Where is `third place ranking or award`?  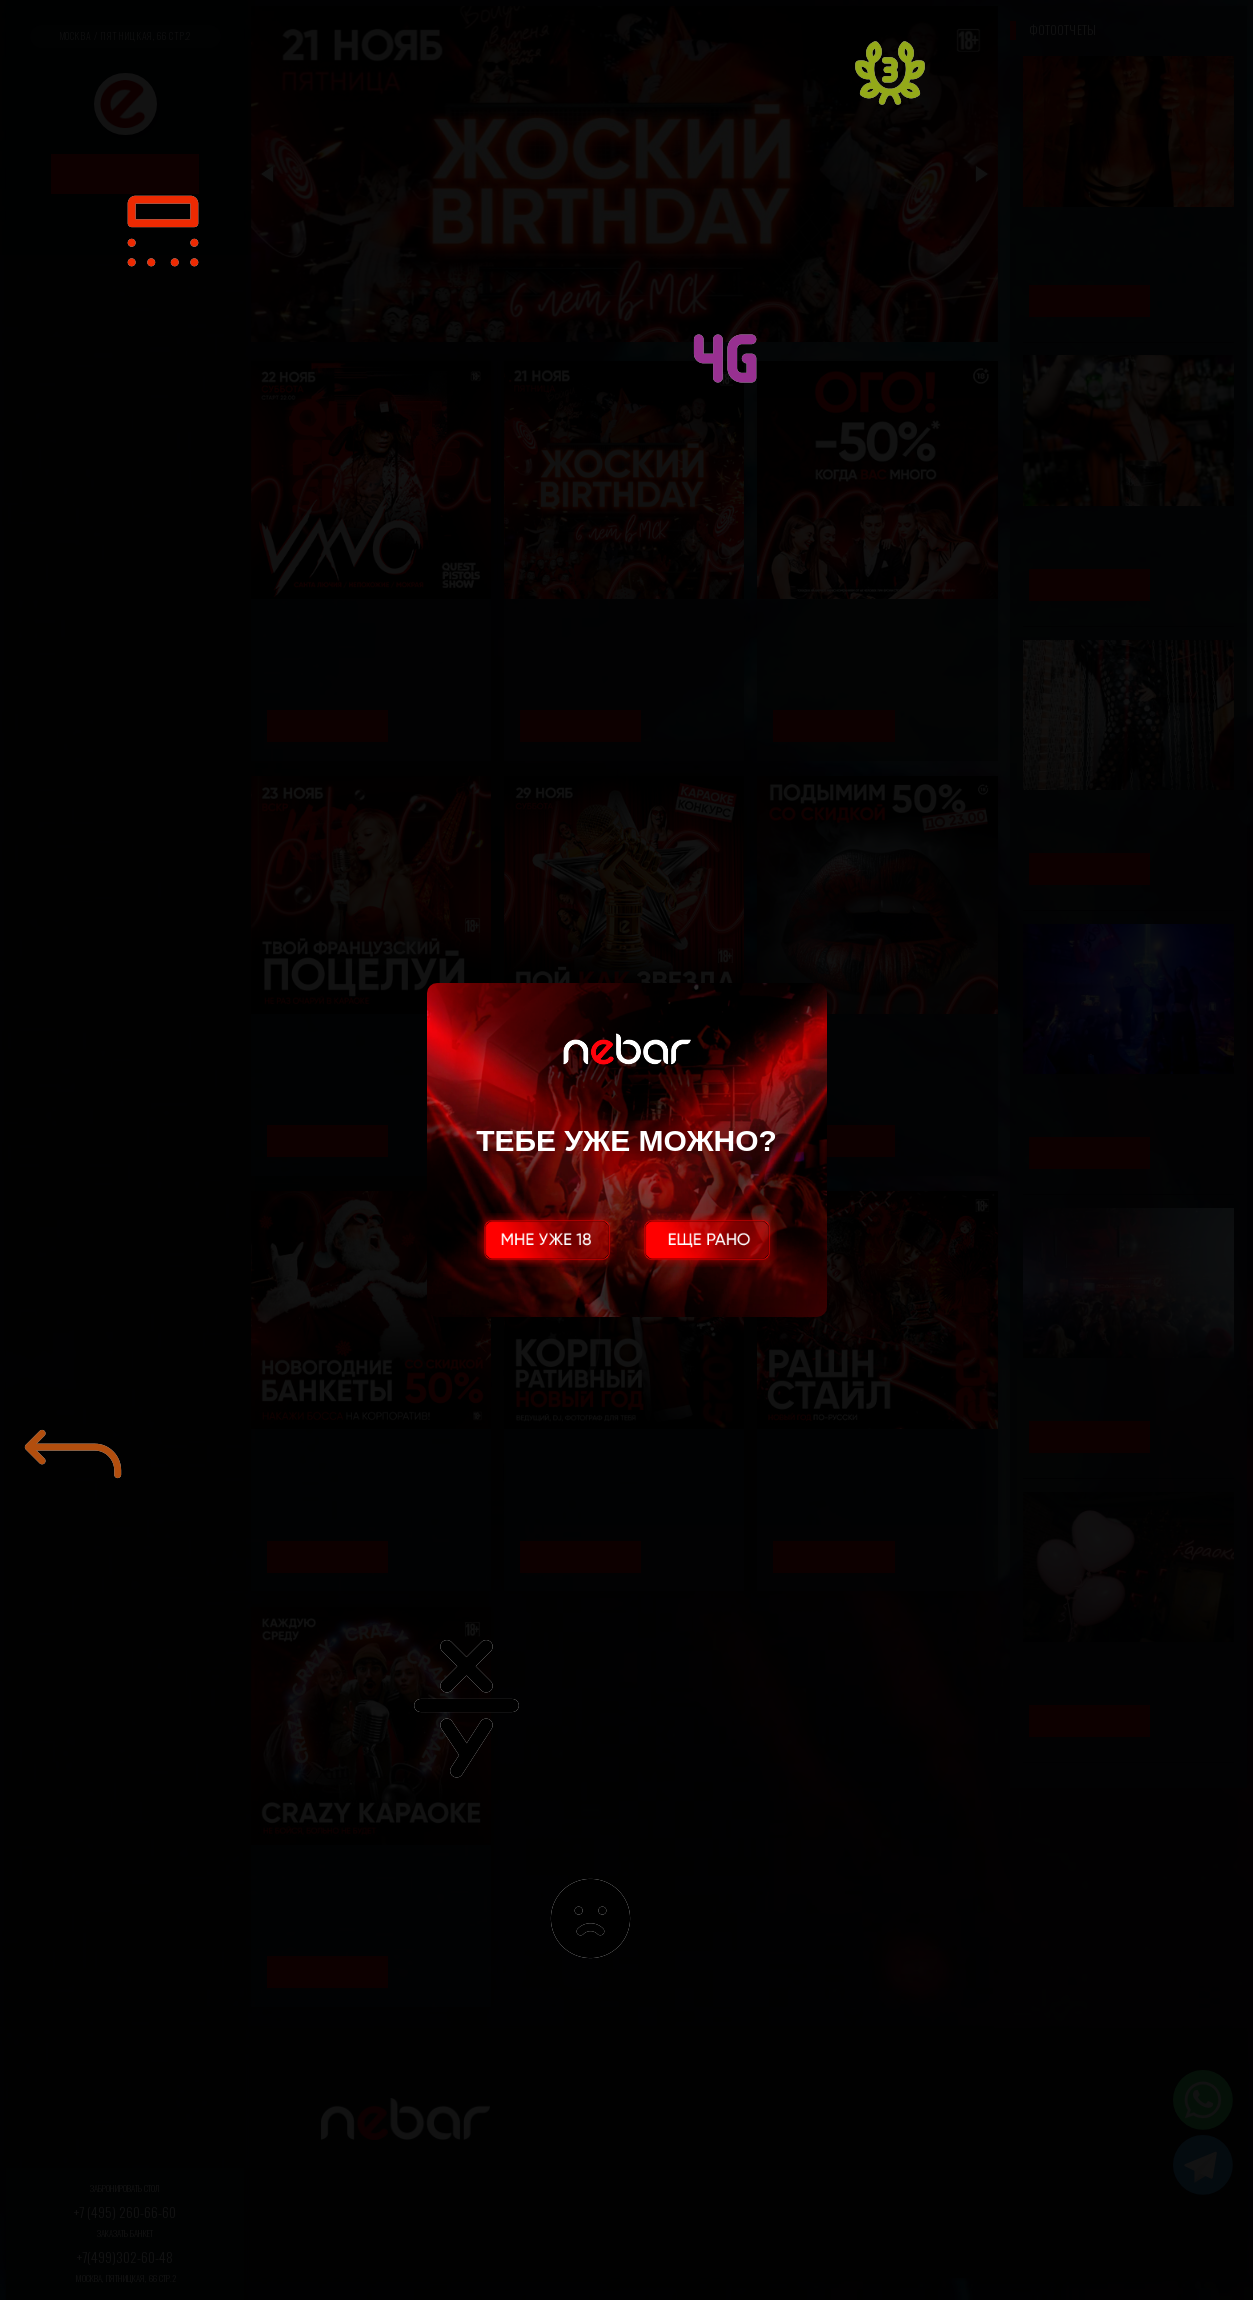 third place ranking or award is located at coordinates (890, 73).